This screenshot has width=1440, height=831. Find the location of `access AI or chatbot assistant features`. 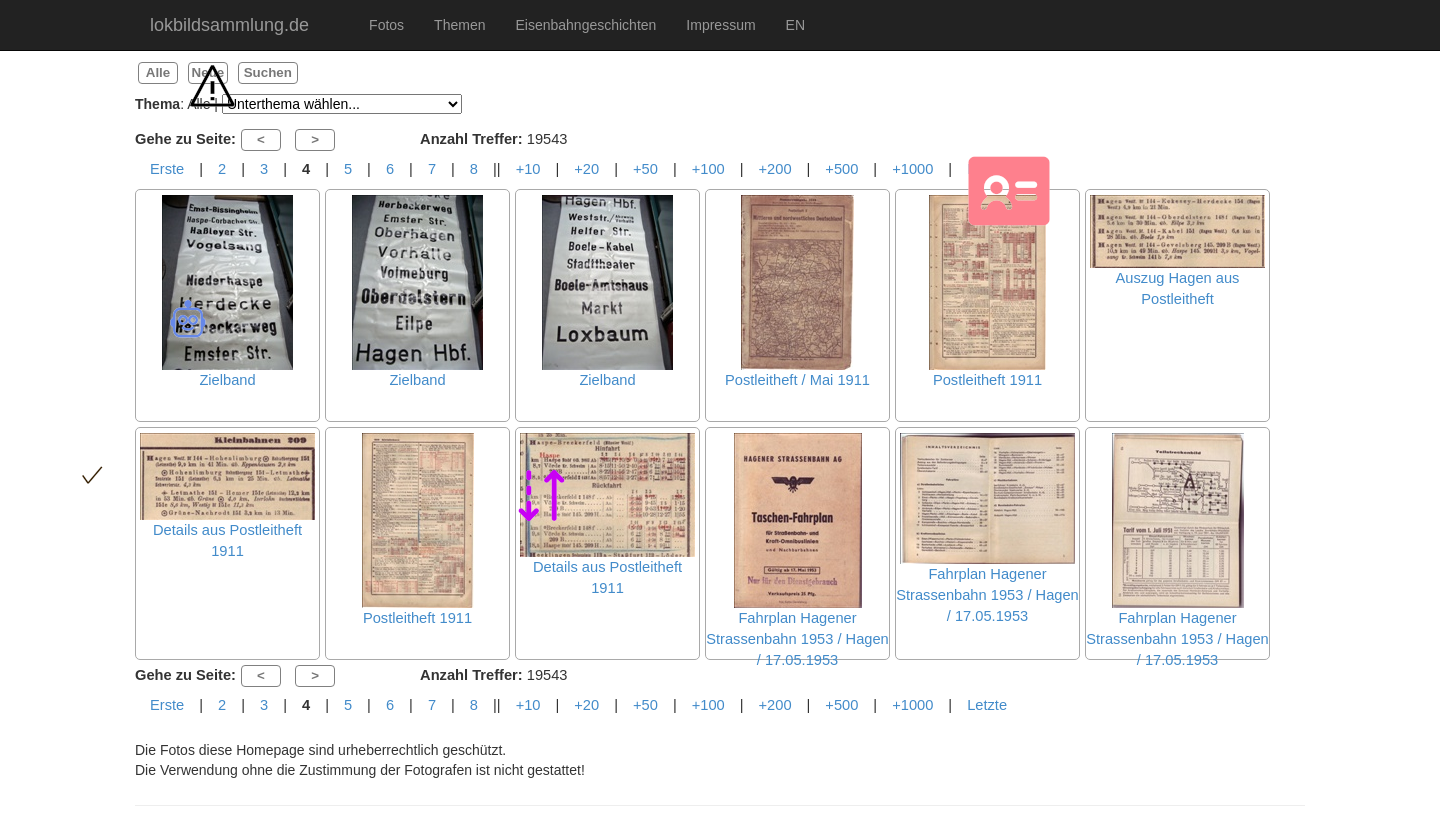

access AI or chatbot assistant features is located at coordinates (188, 320).